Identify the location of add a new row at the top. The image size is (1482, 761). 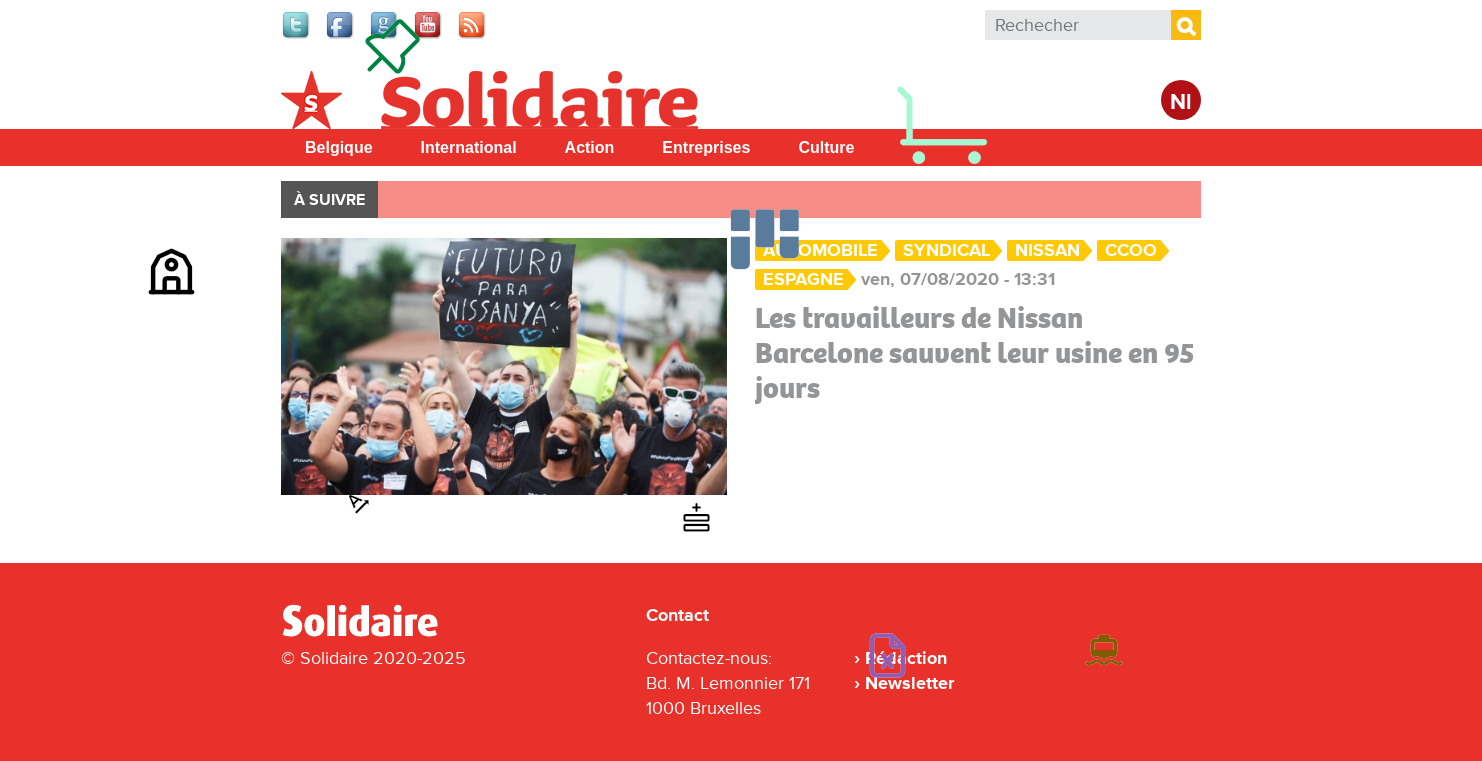
(696, 519).